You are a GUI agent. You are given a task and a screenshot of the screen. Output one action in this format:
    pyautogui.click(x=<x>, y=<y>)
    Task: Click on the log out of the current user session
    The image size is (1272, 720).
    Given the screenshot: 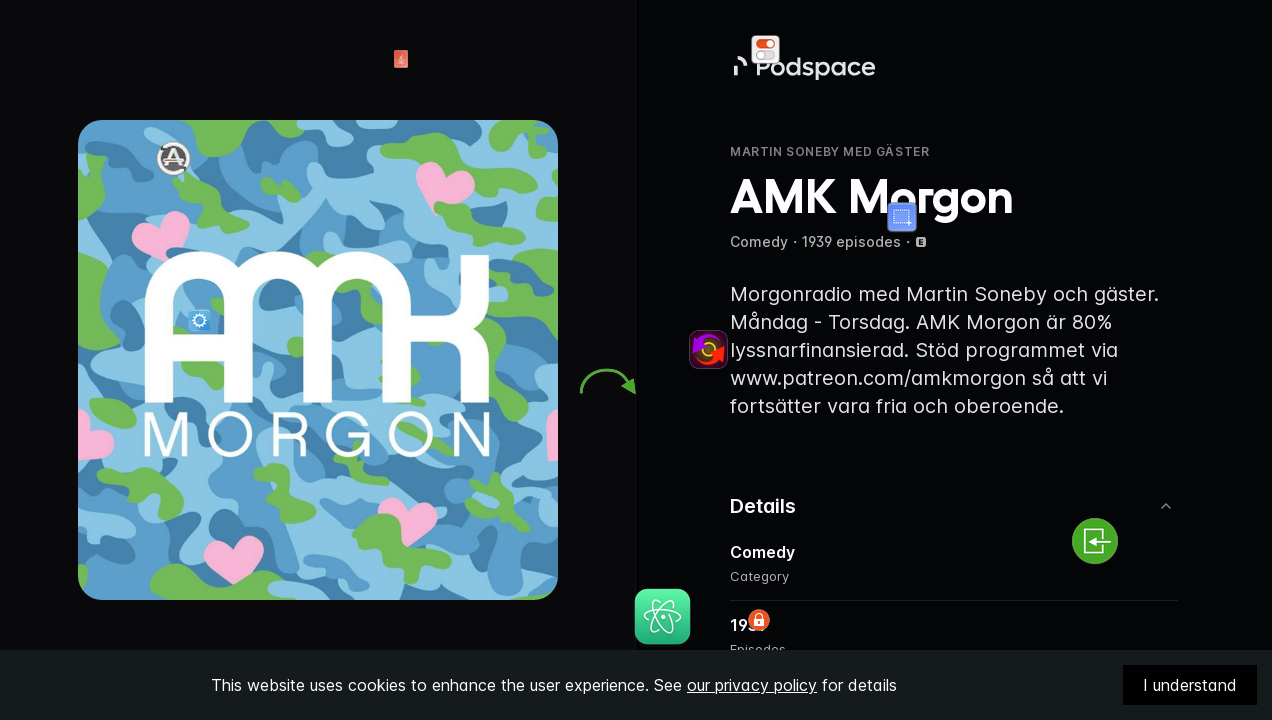 What is the action you would take?
    pyautogui.click(x=1095, y=541)
    